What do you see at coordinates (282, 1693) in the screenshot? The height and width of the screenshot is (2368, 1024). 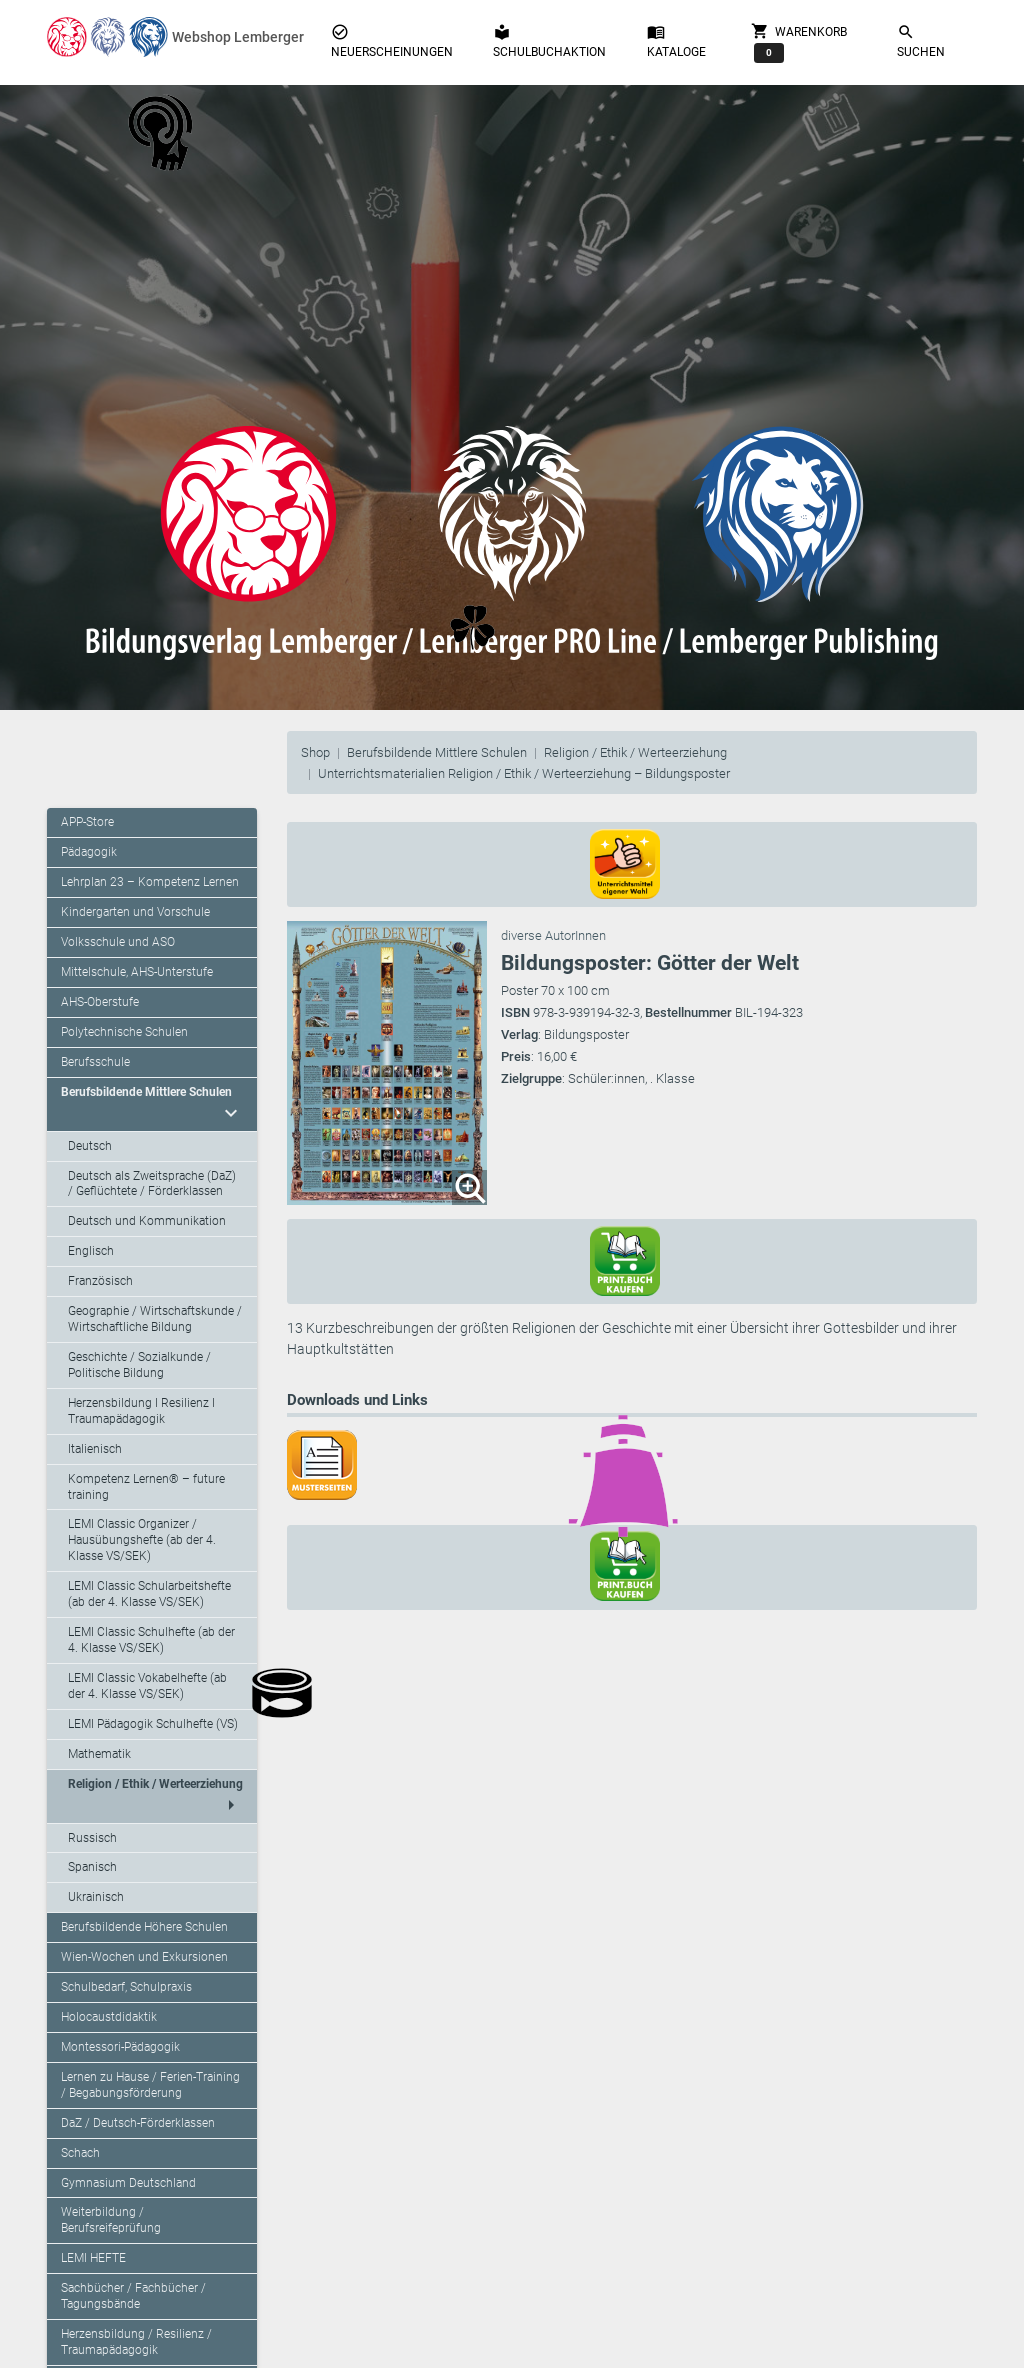 I see `canned fish item in a game inventory` at bounding box center [282, 1693].